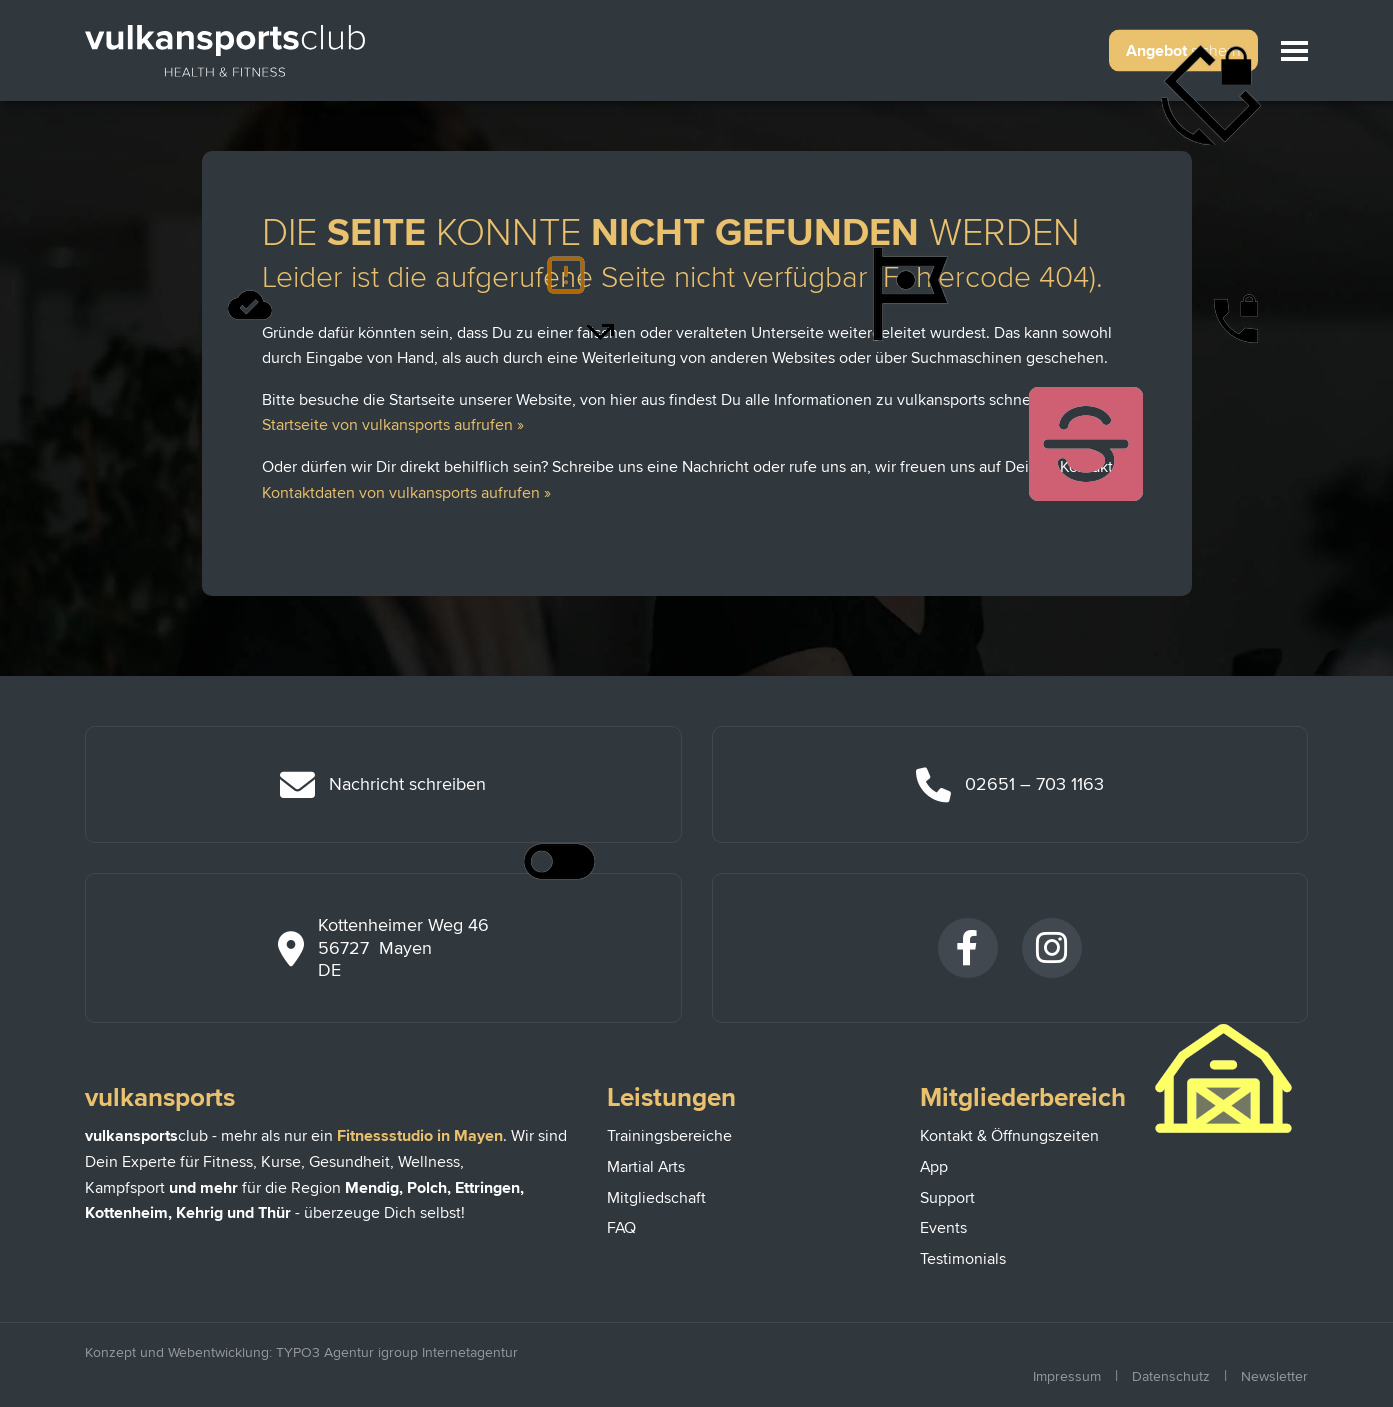 This screenshot has width=1393, height=1407. What do you see at coordinates (1236, 321) in the screenshot?
I see `indicates phone is locked during a call` at bounding box center [1236, 321].